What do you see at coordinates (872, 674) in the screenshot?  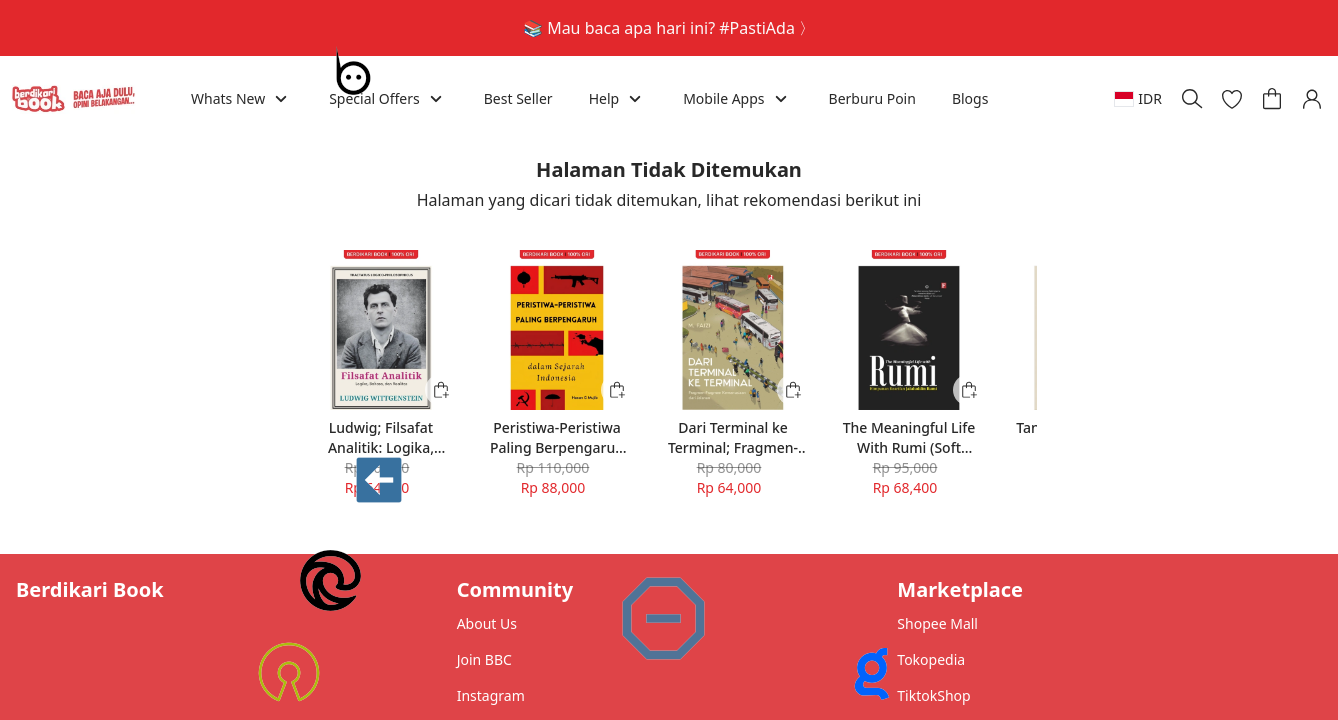 I see `open Kagi search engine` at bounding box center [872, 674].